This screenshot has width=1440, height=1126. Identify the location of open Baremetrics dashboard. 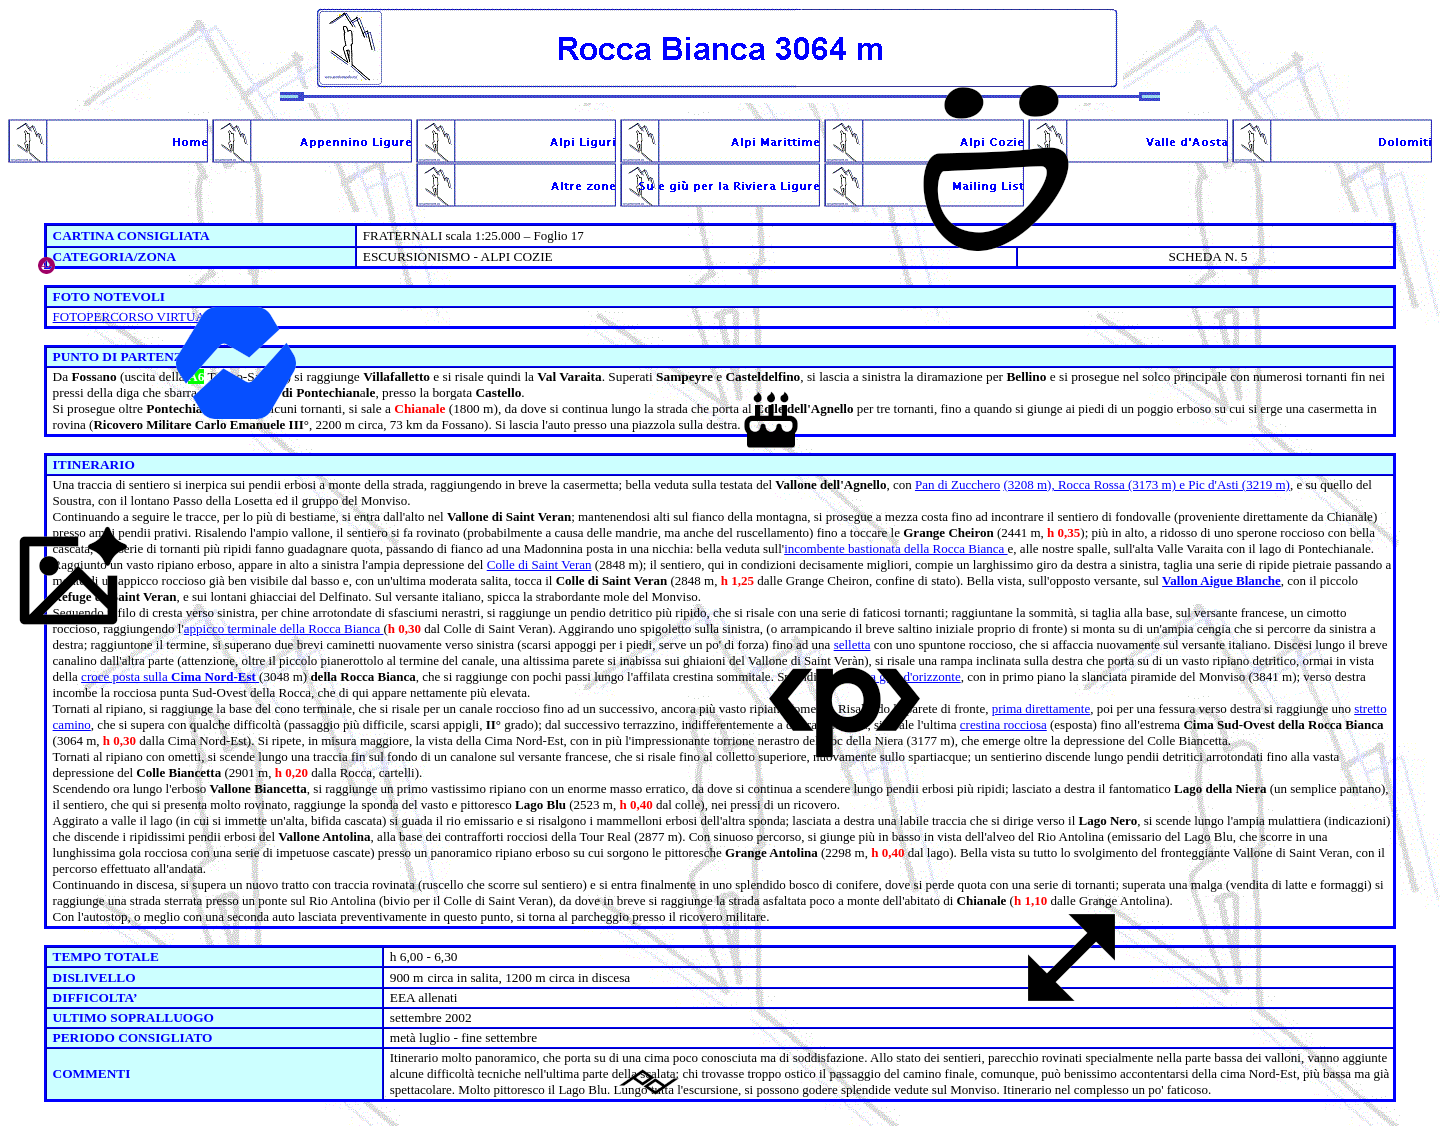
(236, 363).